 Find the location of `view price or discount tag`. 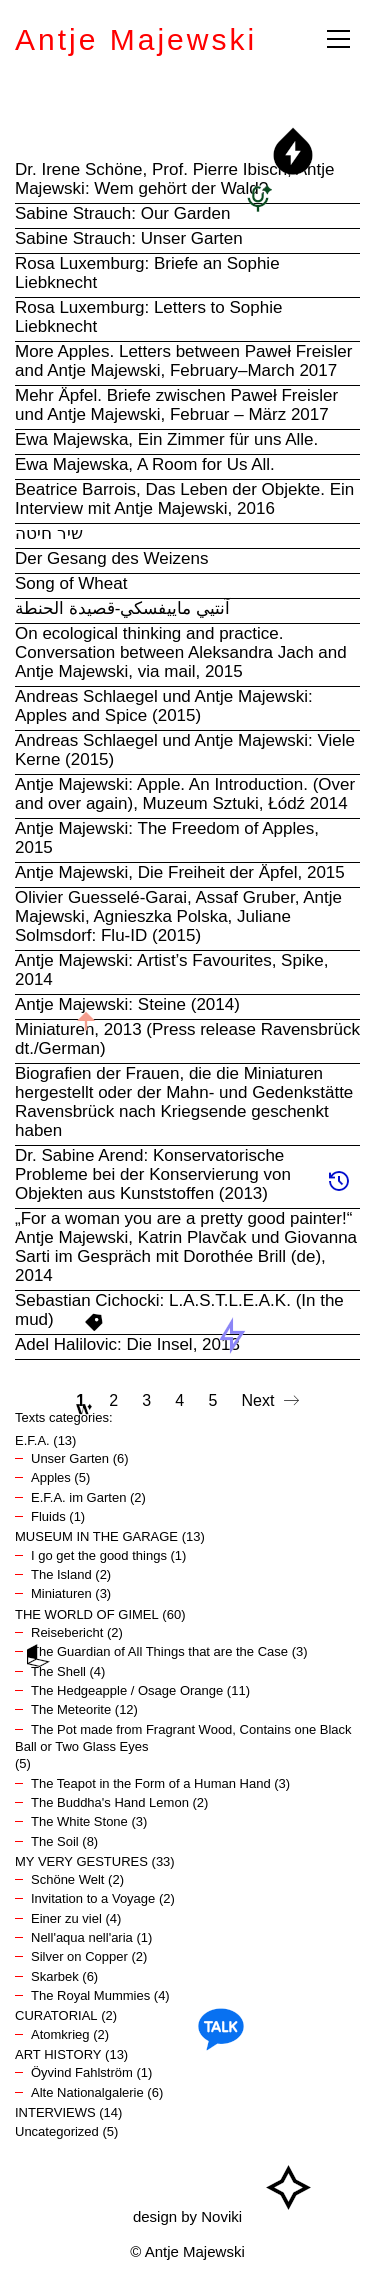

view price or discount tag is located at coordinates (94, 1322).